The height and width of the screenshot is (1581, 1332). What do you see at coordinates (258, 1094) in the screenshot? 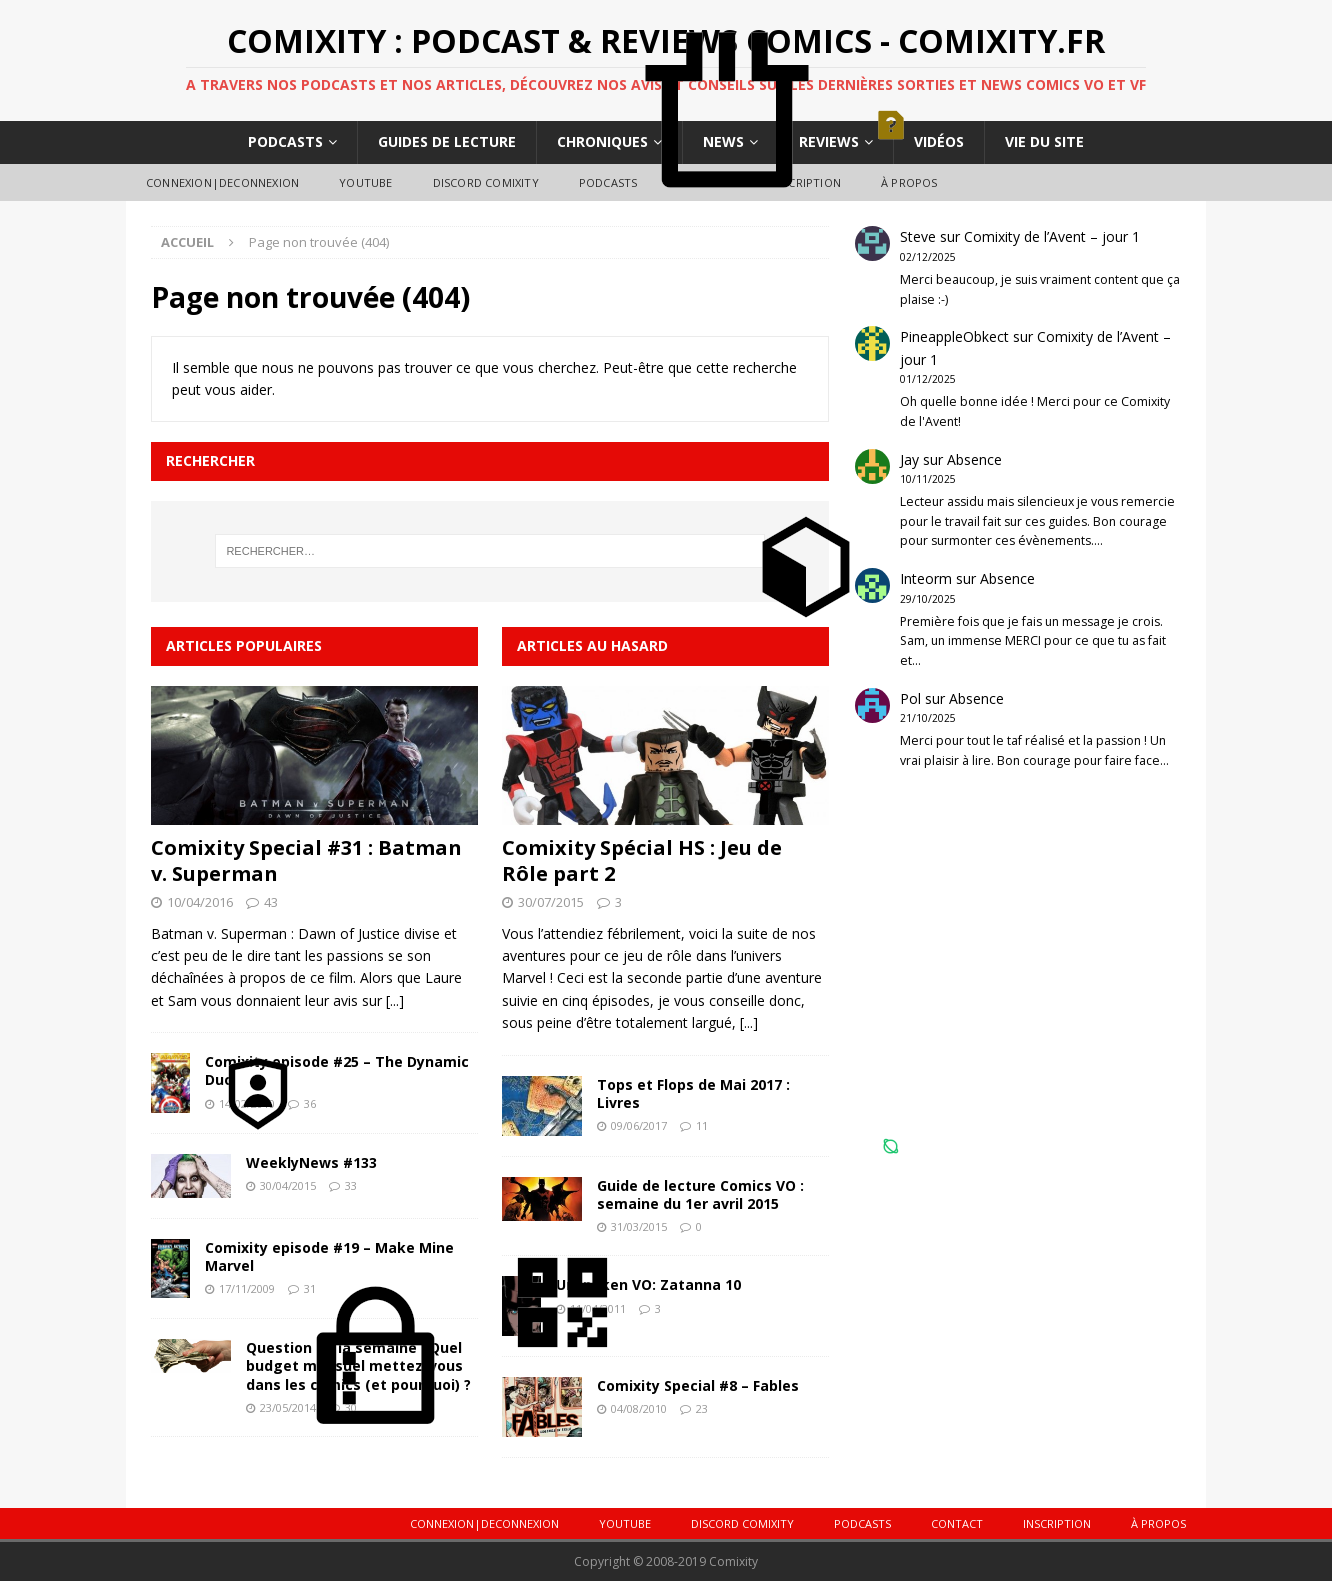
I see `access user privacy and security settings` at bounding box center [258, 1094].